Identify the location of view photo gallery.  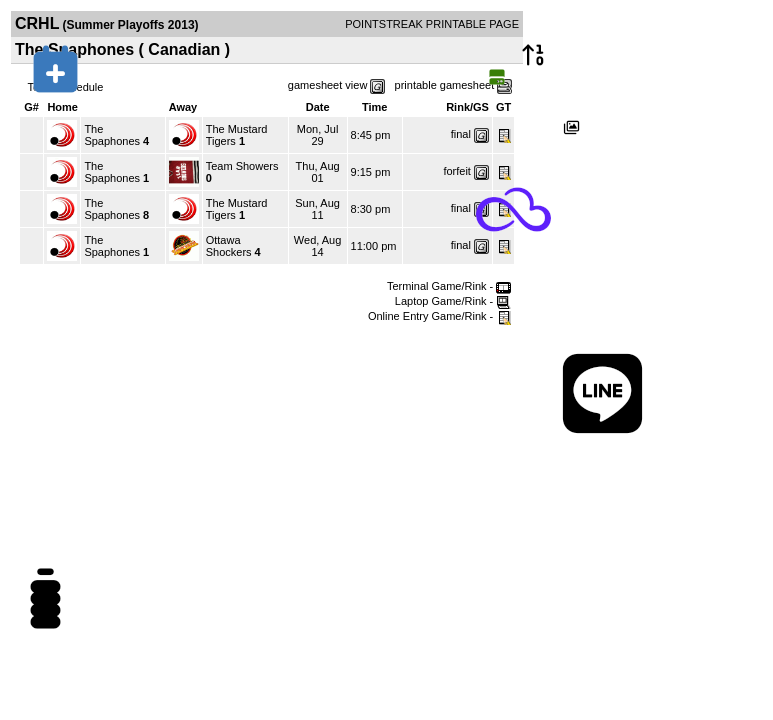
(572, 127).